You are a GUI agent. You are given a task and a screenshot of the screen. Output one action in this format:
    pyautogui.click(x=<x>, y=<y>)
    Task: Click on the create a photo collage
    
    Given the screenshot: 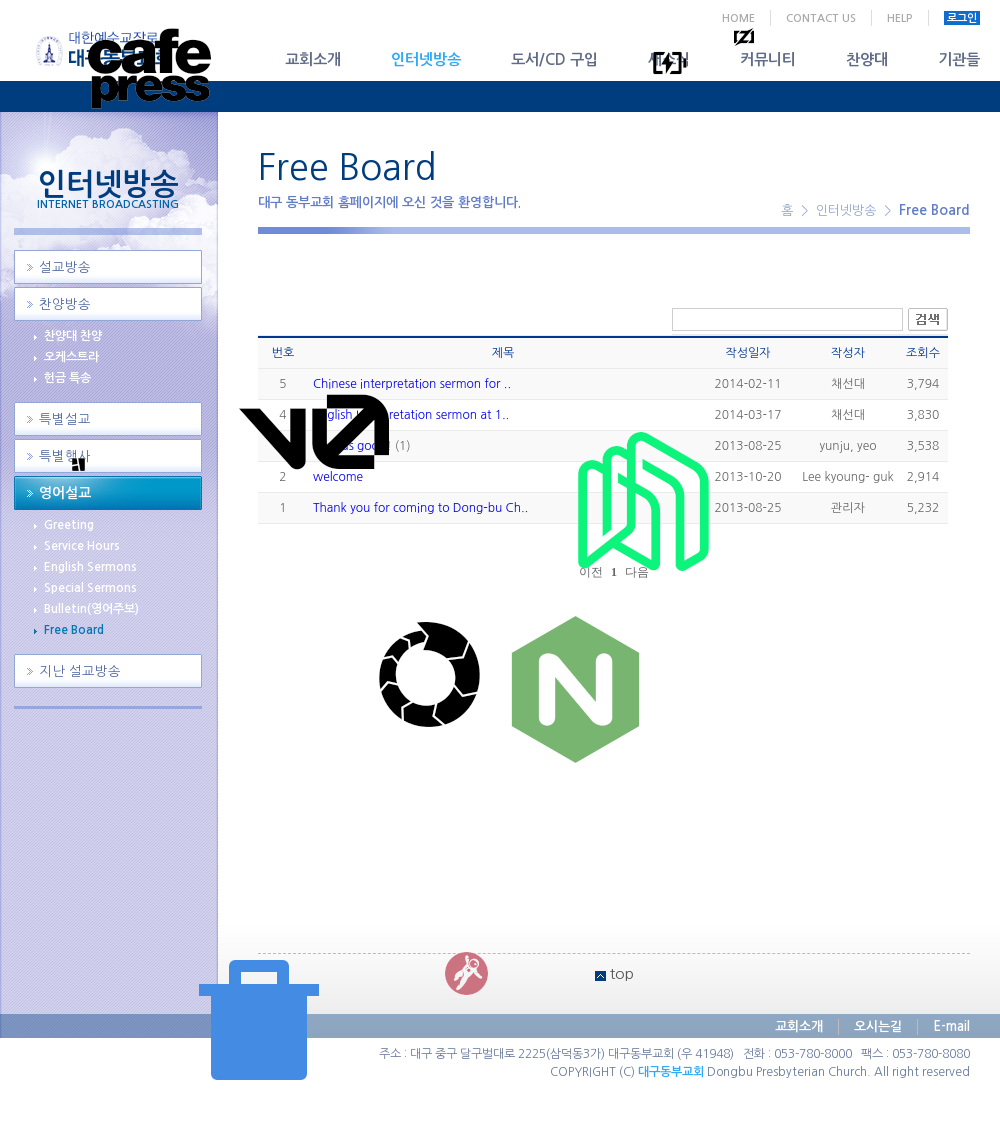 What is the action you would take?
    pyautogui.click(x=78, y=464)
    